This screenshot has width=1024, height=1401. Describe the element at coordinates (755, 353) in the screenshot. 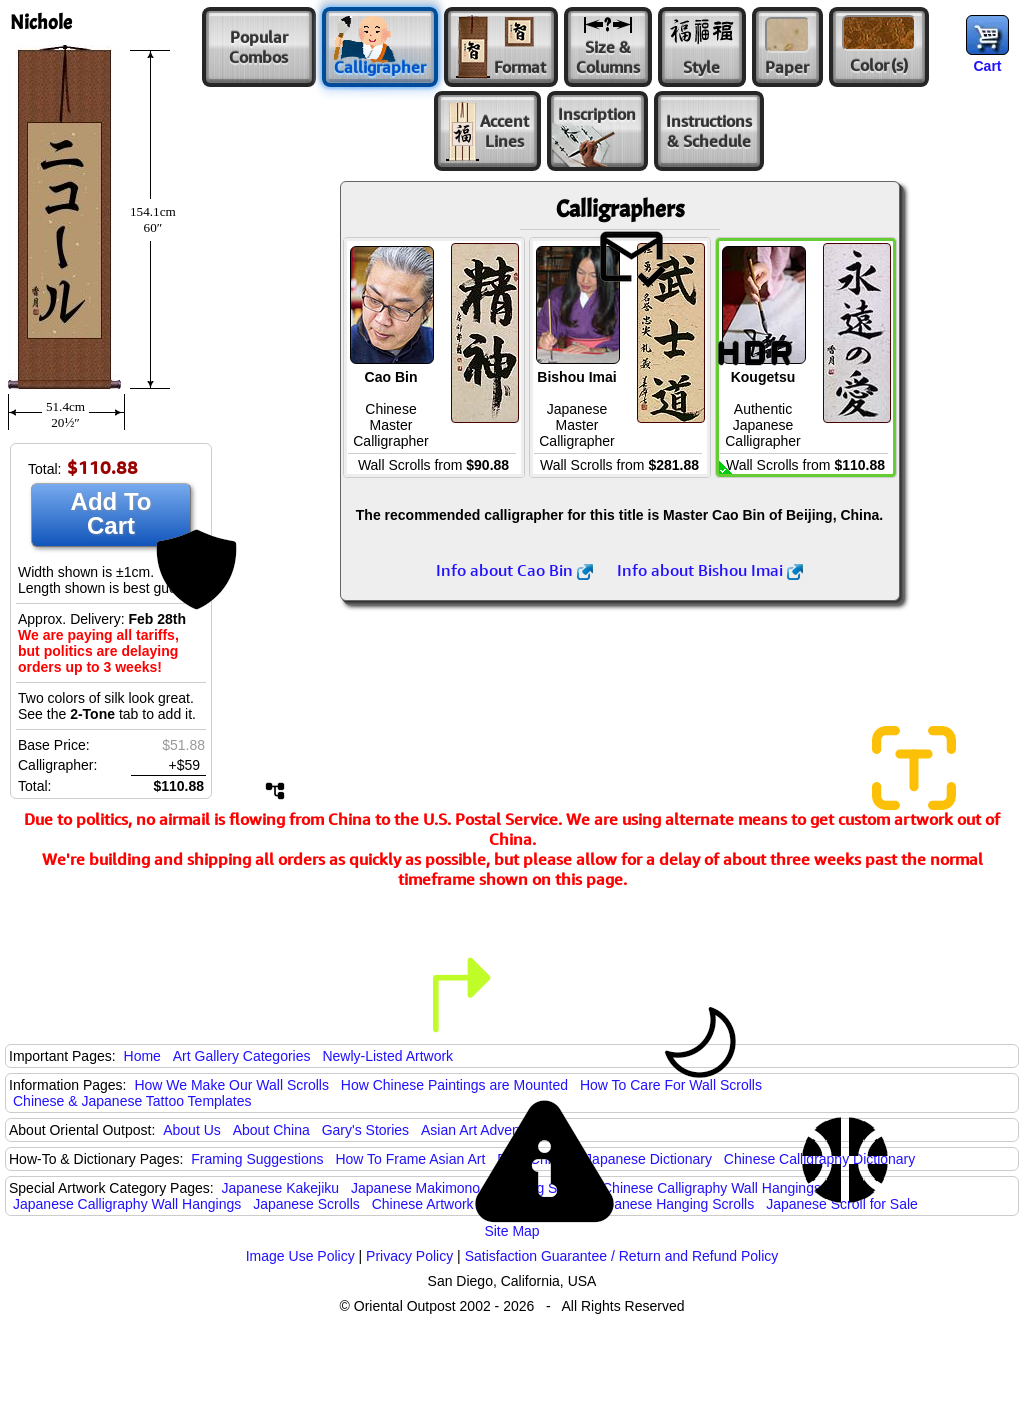

I see `enable HDR mode for photos` at that location.